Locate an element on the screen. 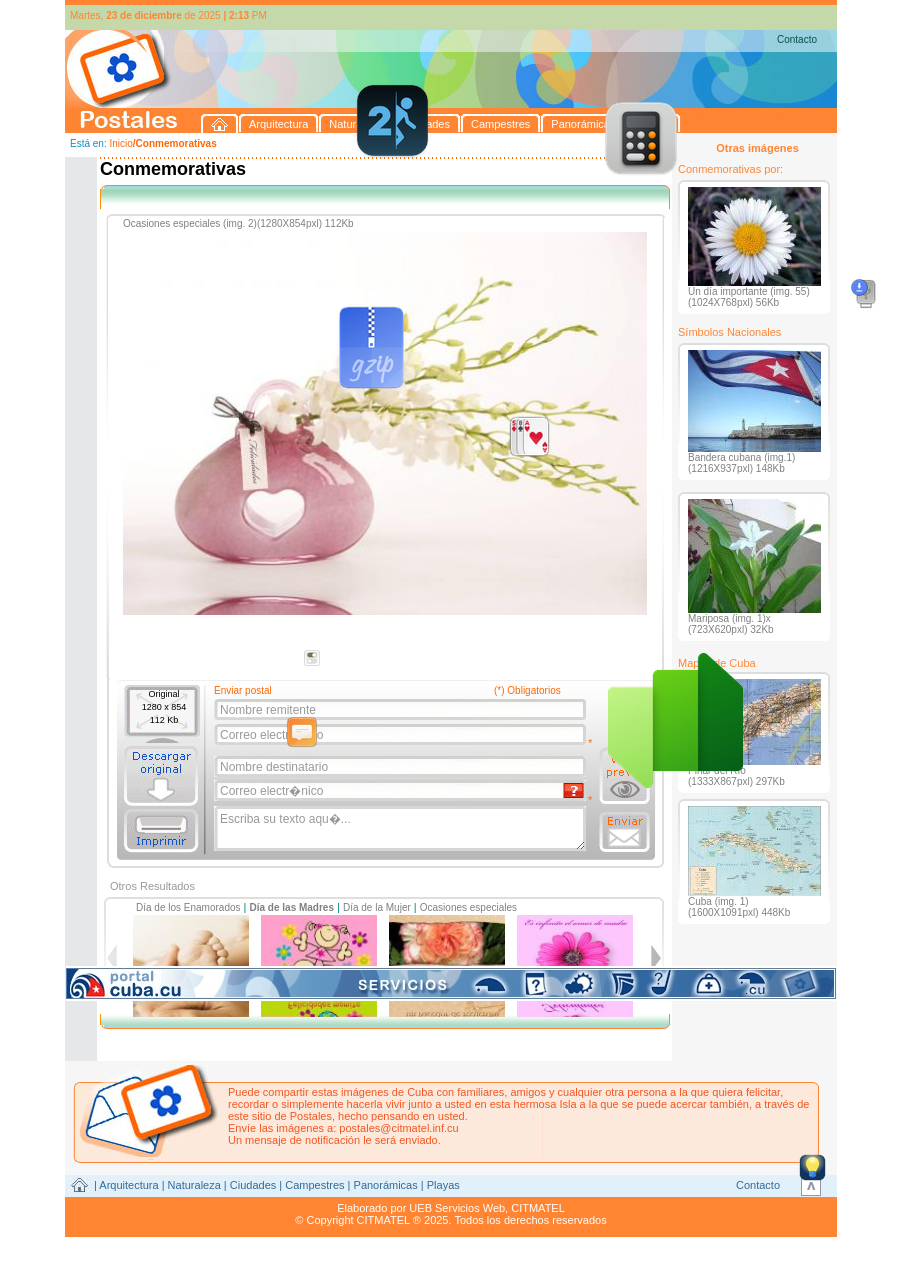 Image resolution: width=902 pixels, height=1272 pixels. open the calculator app is located at coordinates (641, 138).